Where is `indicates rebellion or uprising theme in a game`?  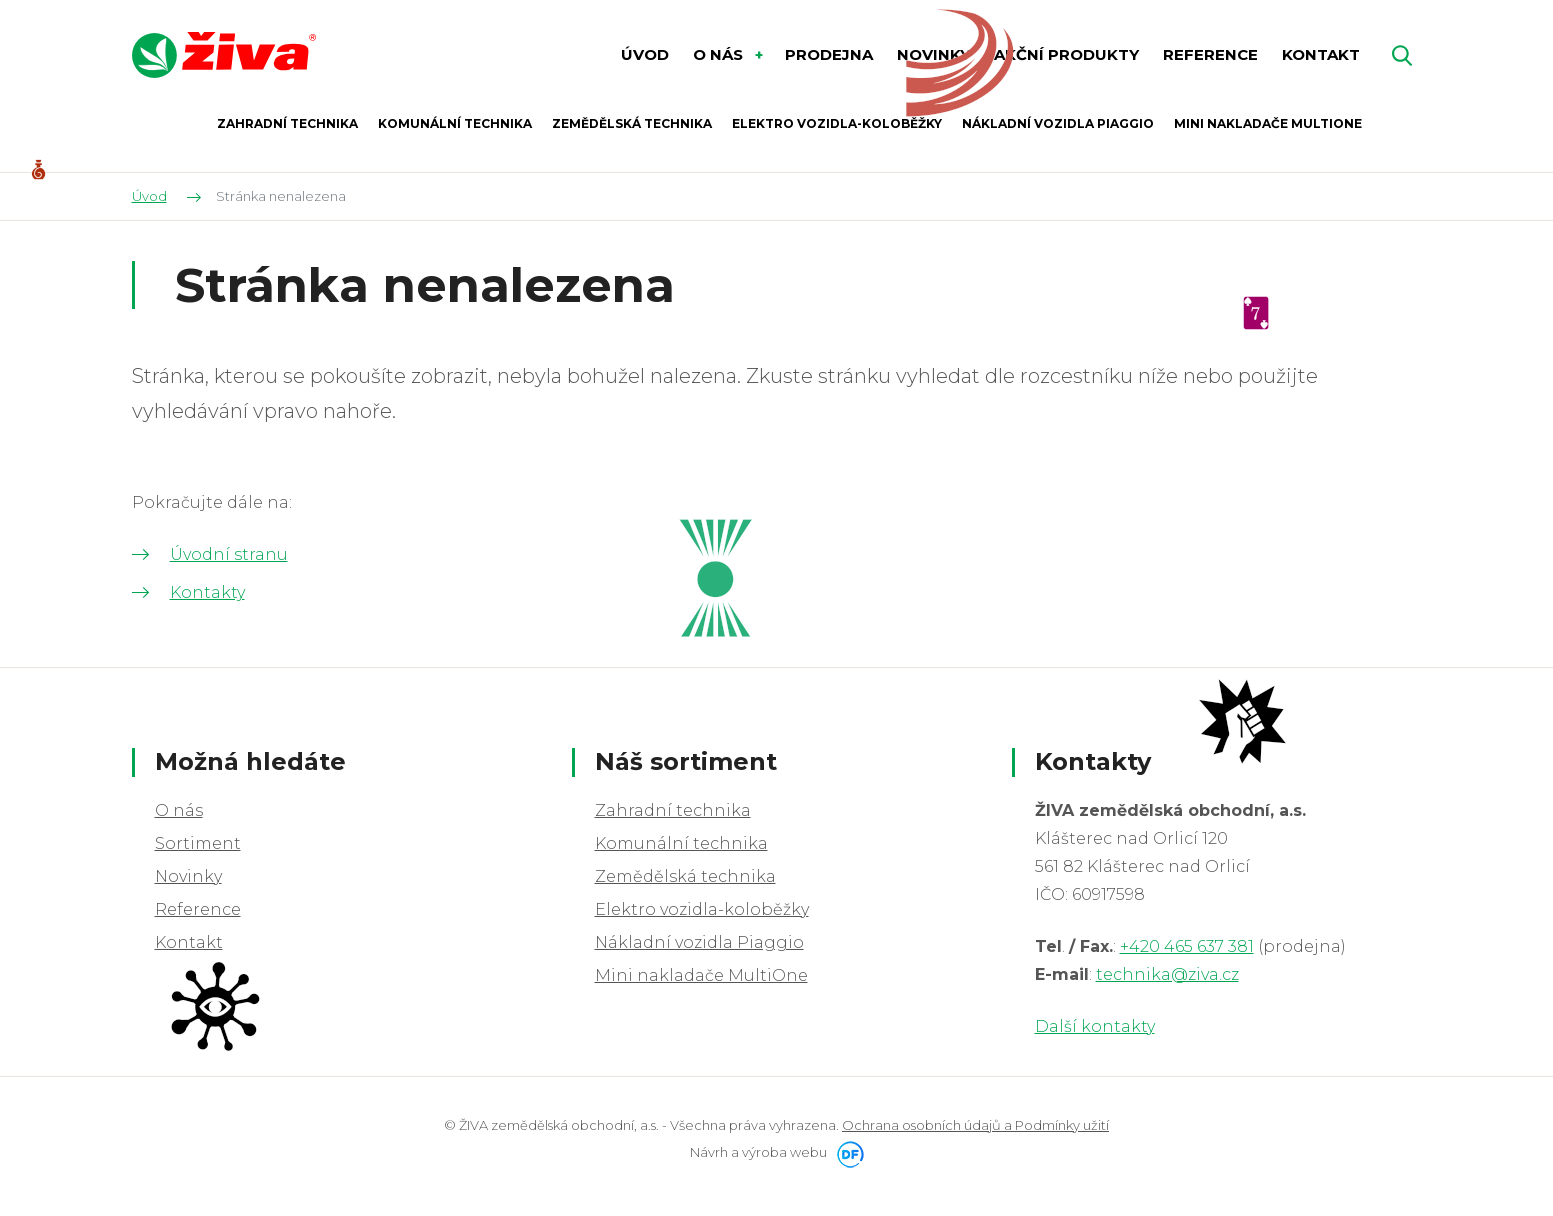 indicates rebellion or uprising theme in a game is located at coordinates (1242, 721).